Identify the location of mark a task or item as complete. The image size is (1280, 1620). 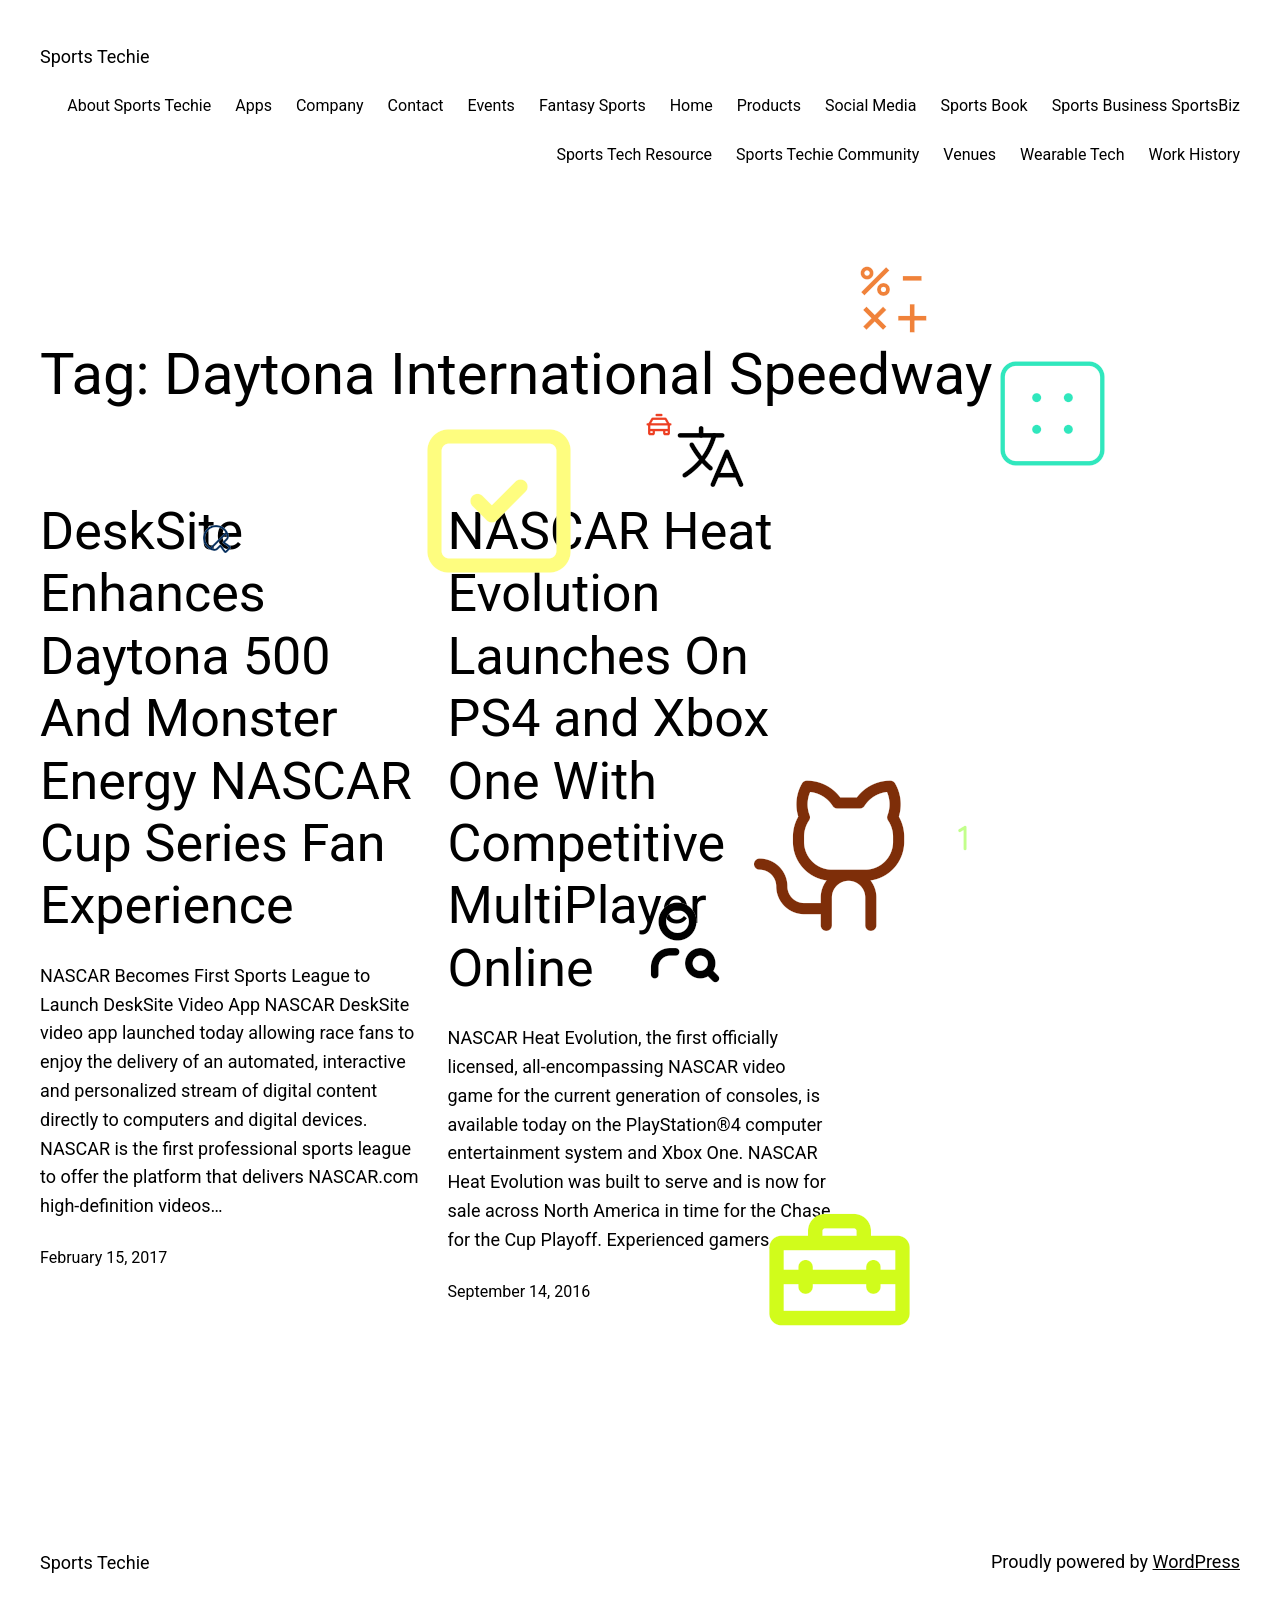
(499, 501).